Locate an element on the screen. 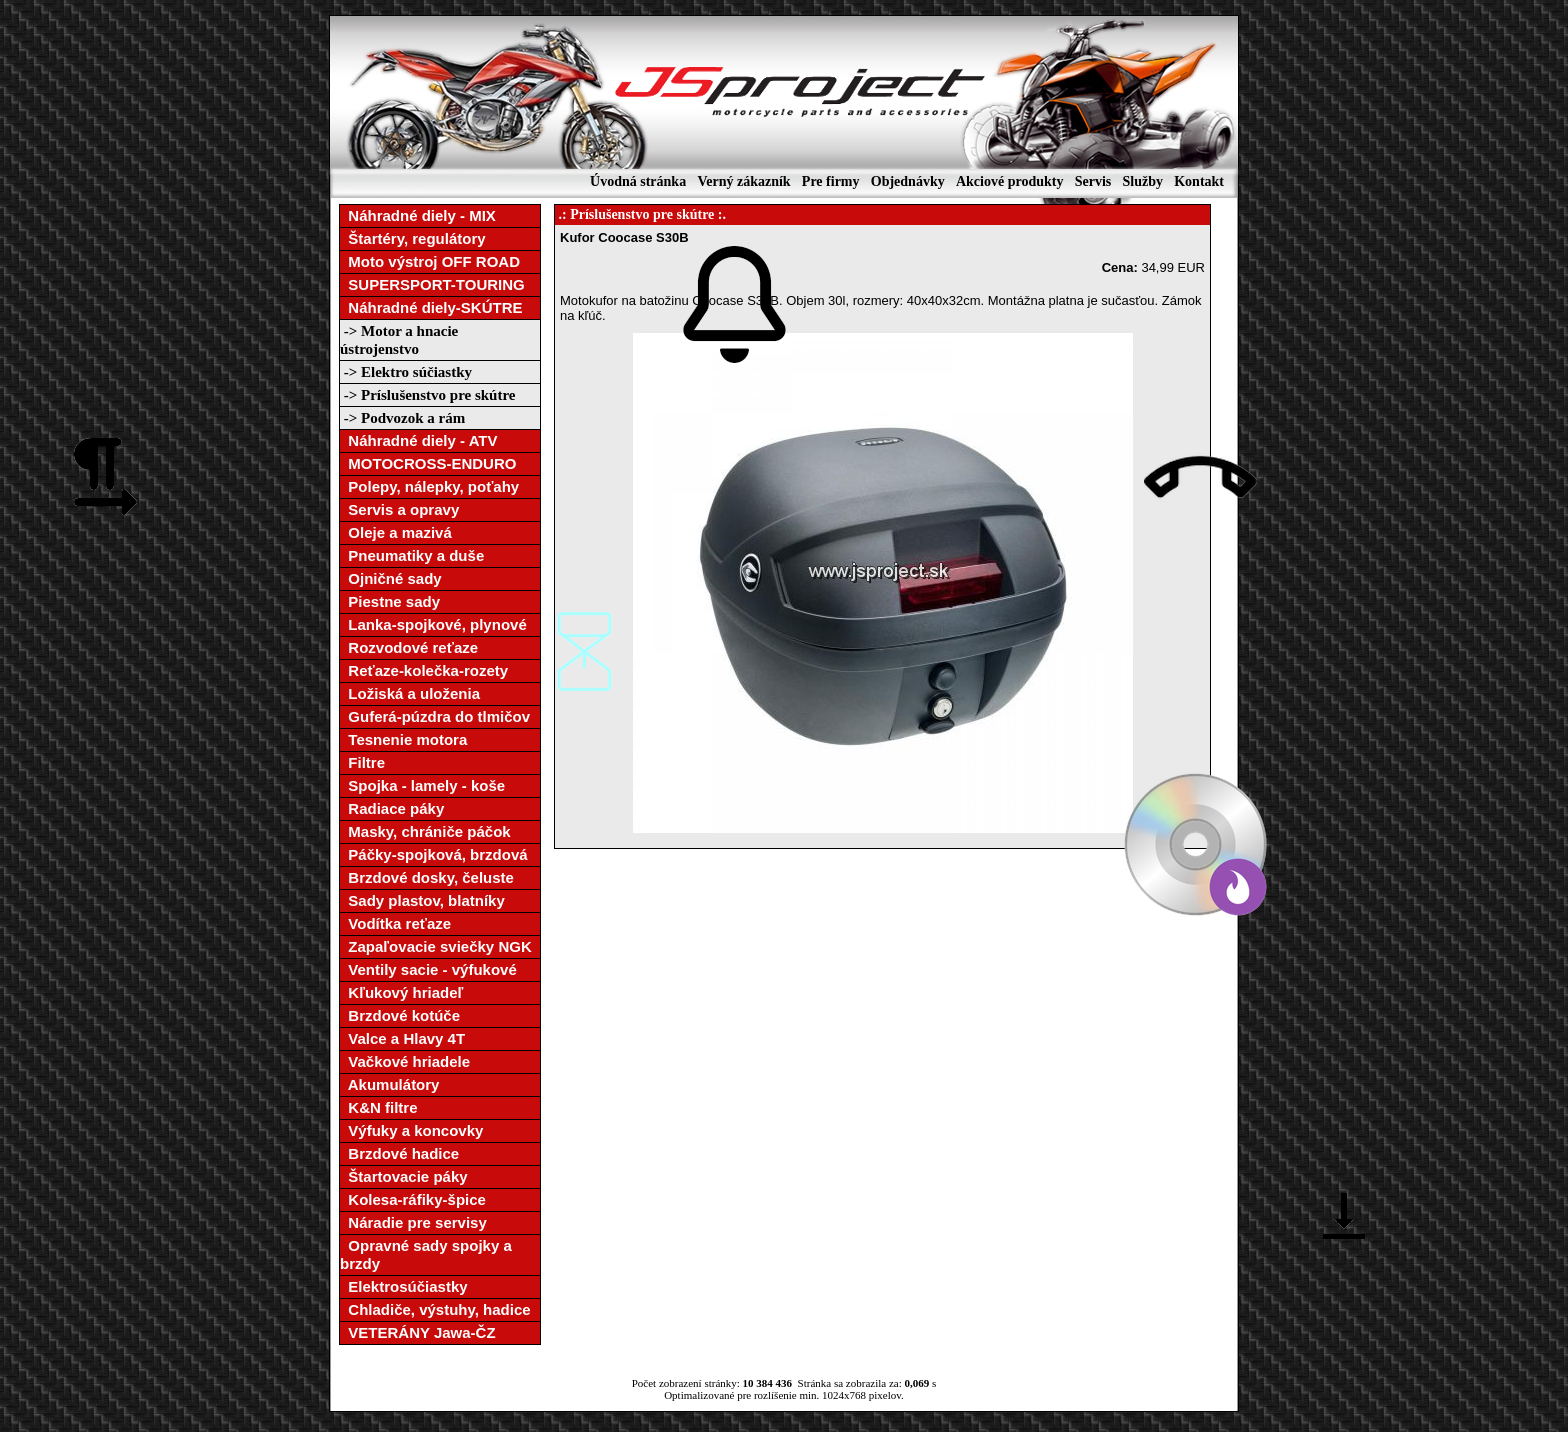 This screenshot has height=1432, width=1568. align content to the bottom of a container is located at coordinates (1344, 1216).